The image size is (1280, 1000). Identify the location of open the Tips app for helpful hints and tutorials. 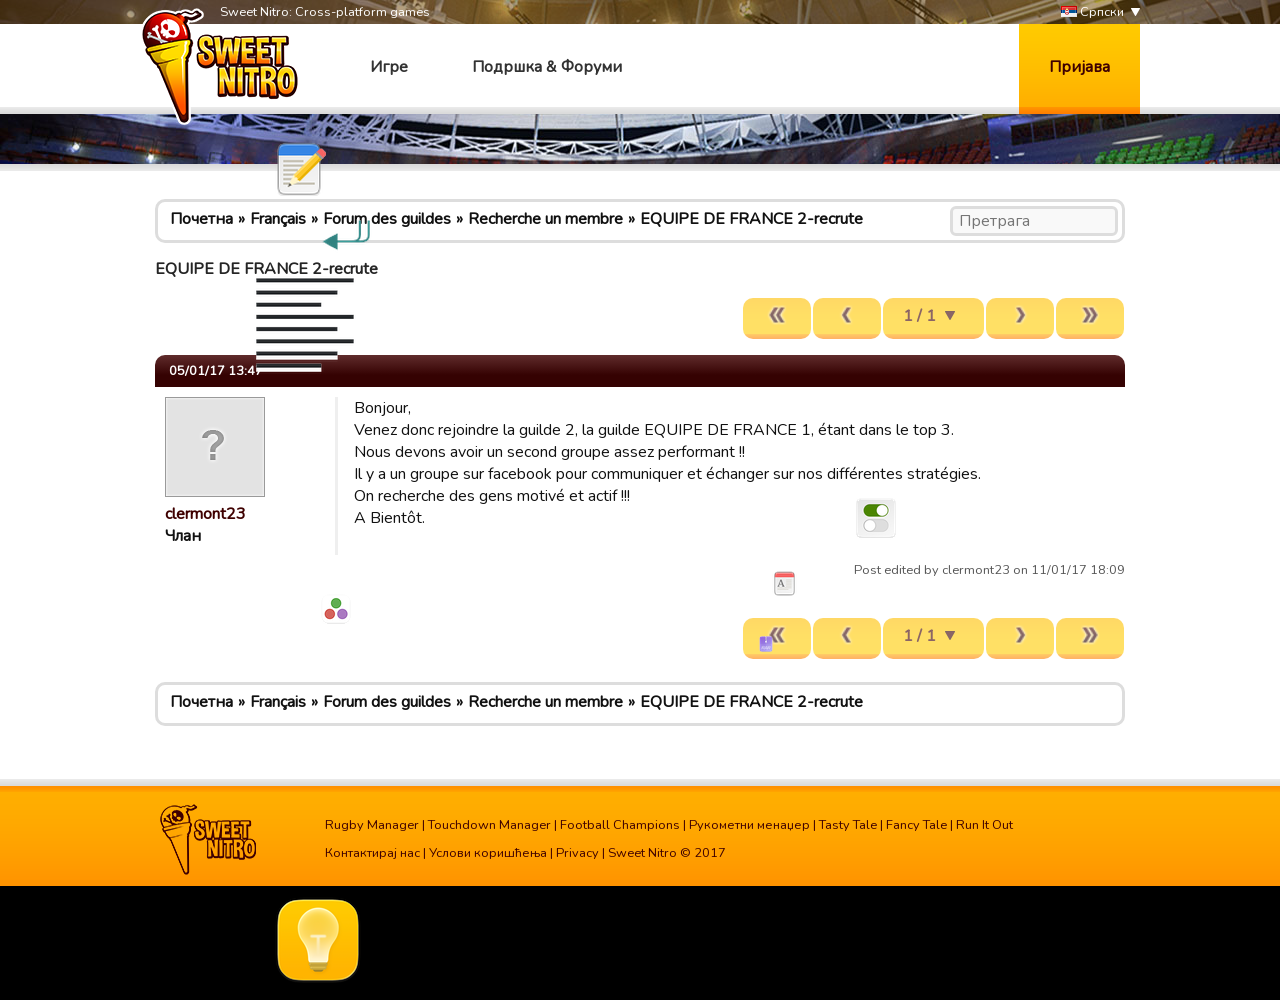
(318, 940).